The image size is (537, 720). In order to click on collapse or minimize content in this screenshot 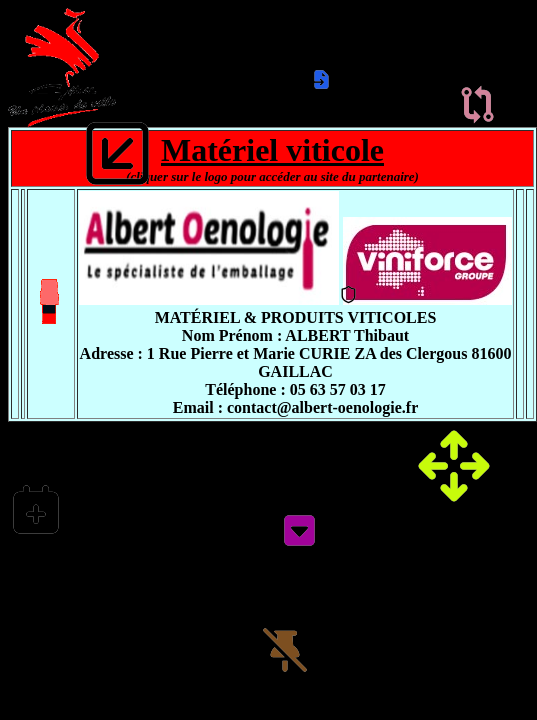, I will do `click(117, 153)`.